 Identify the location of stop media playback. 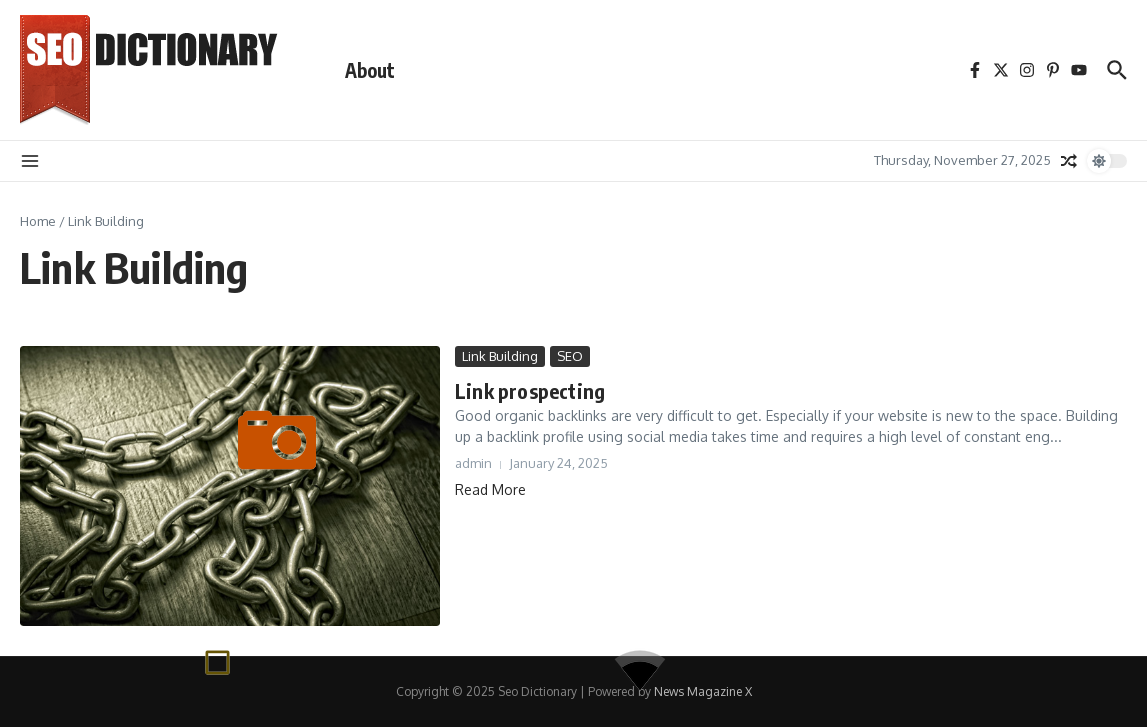
(217, 662).